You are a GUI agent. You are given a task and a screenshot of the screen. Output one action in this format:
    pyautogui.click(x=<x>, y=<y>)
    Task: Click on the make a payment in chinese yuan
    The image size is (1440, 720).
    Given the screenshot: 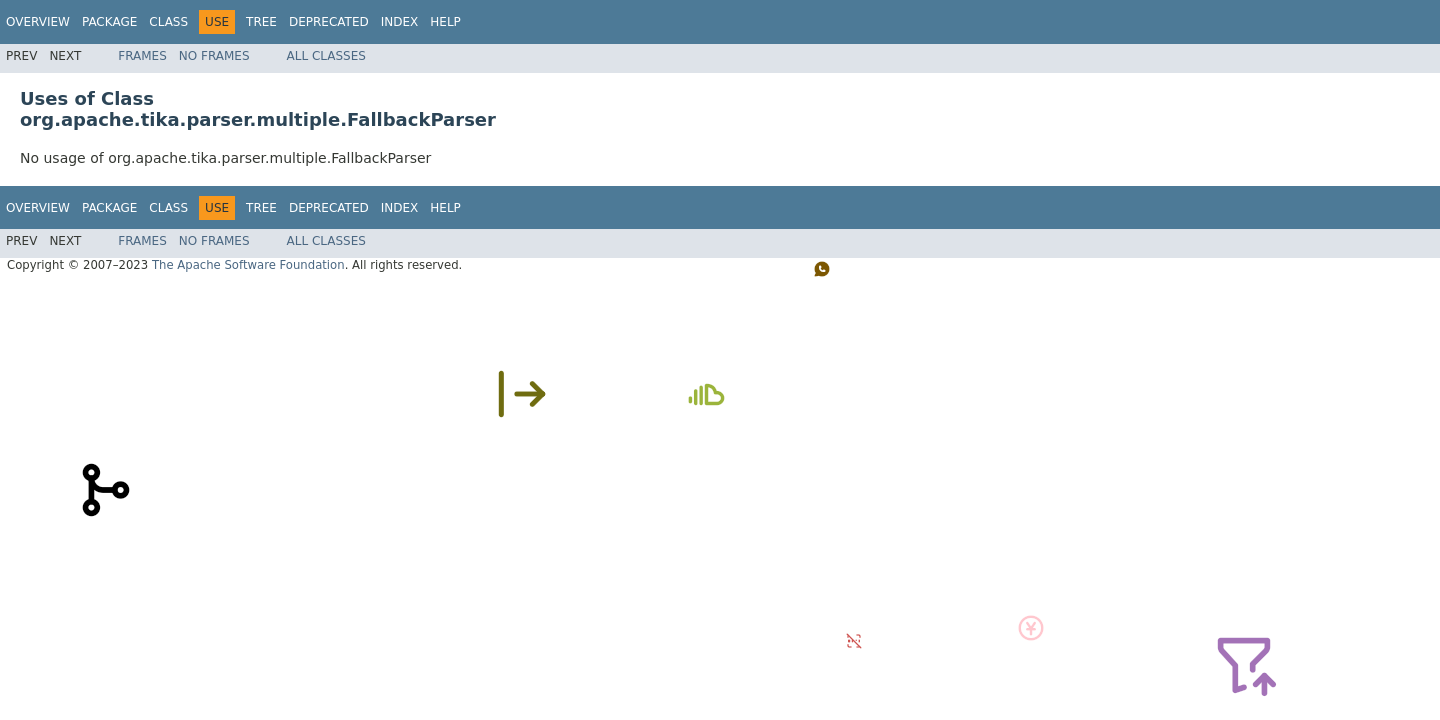 What is the action you would take?
    pyautogui.click(x=1031, y=628)
    